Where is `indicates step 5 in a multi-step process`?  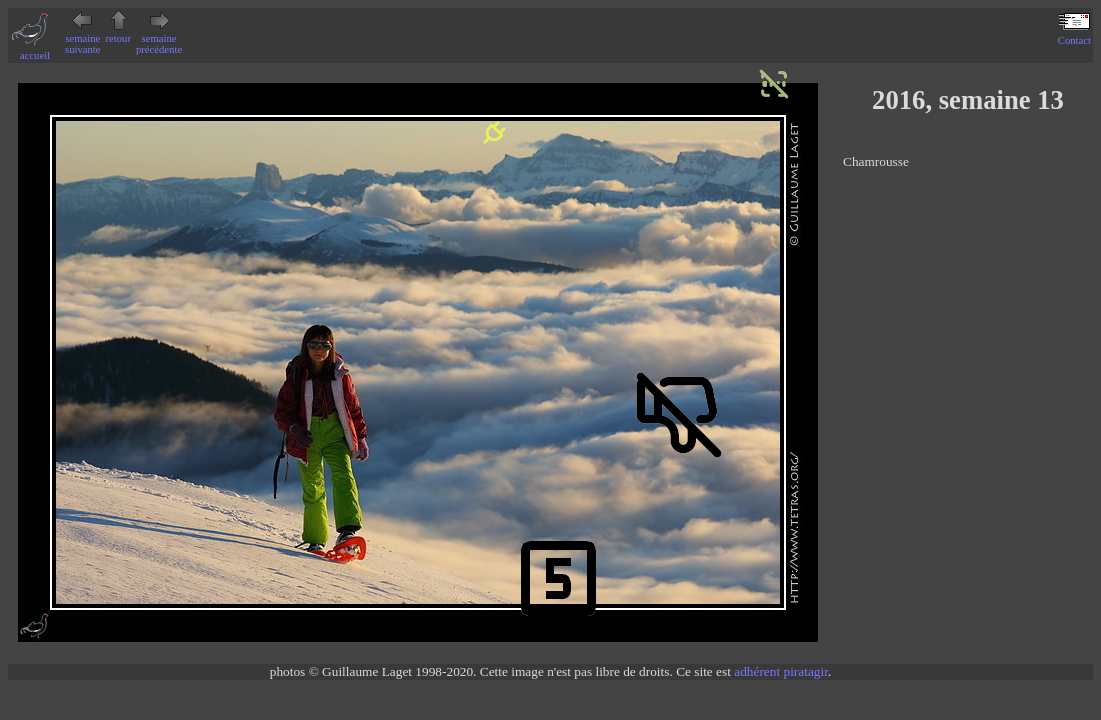 indicates step 5 in a multi-step process is located at coordinates (558, 578).